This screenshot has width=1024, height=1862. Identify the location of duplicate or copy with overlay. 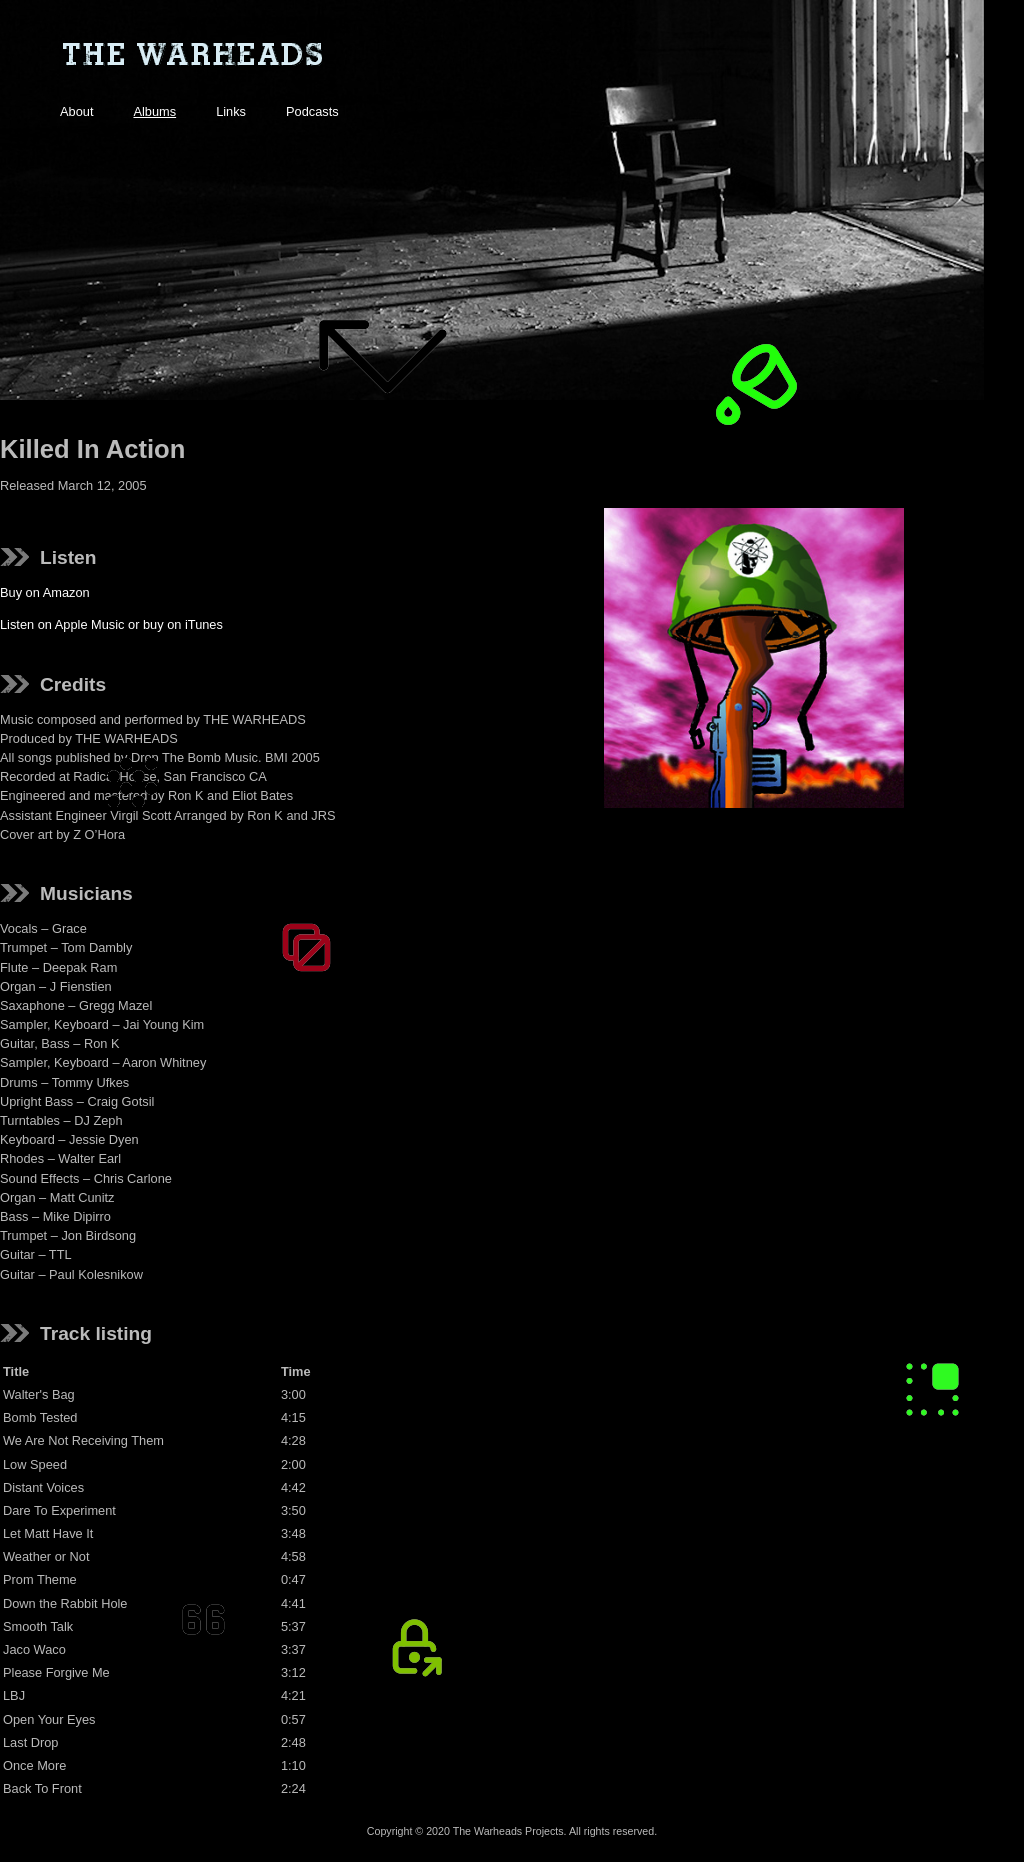
(306, 947).